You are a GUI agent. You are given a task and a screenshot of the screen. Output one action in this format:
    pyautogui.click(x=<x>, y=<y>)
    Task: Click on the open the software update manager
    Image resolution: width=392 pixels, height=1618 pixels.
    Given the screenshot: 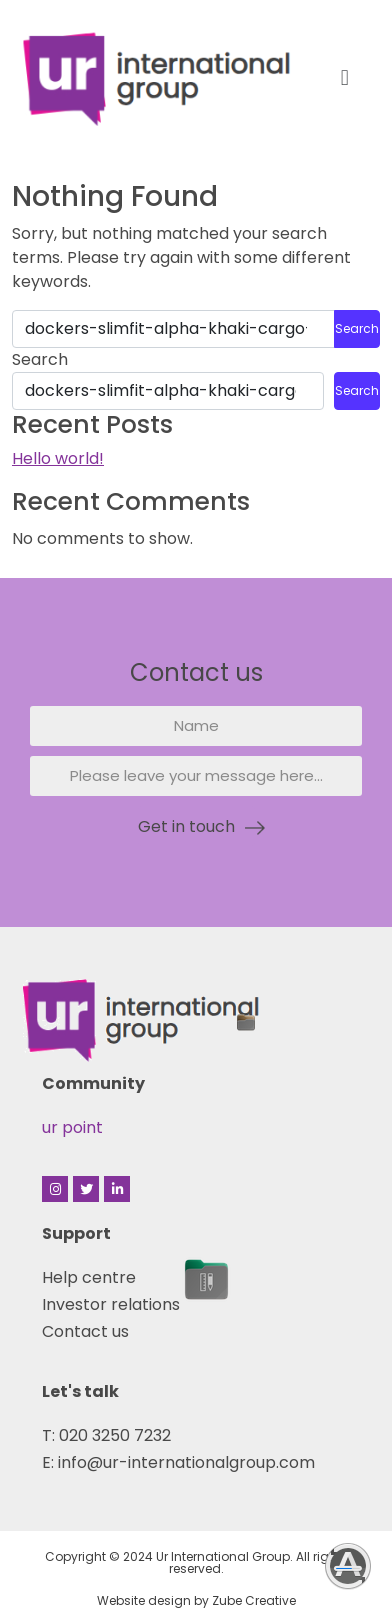 What is the action you would take?
    pyautogui.click(x=348, y=1566)
    